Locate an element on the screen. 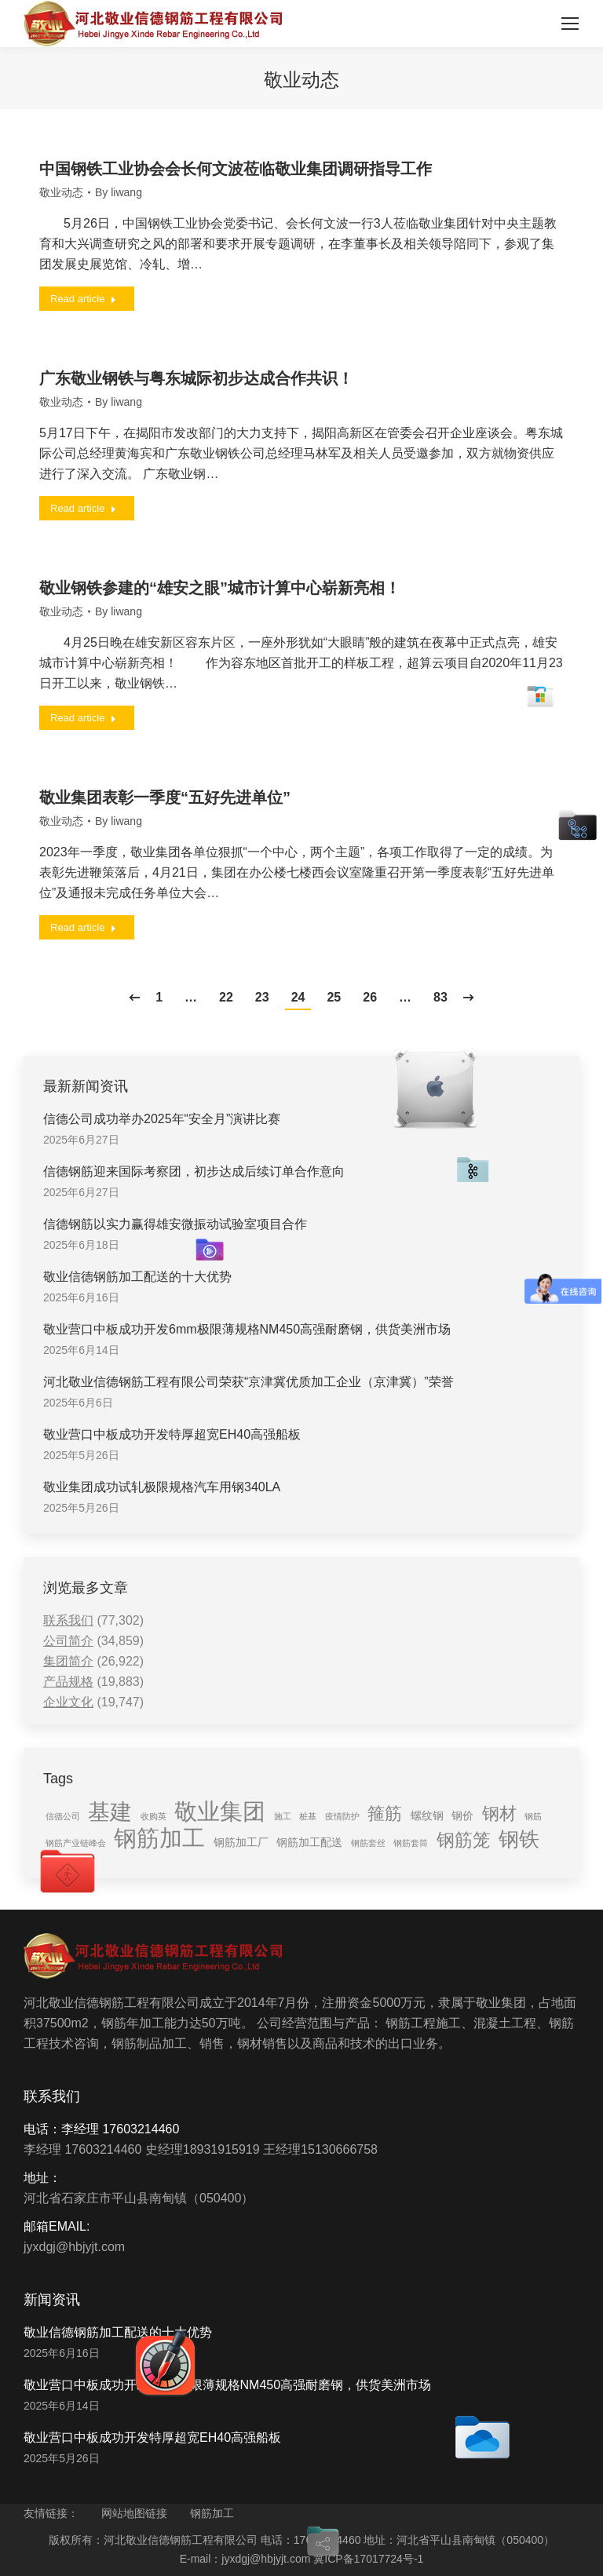  open your OneDrive synced folder is located at coordinates (482, 2439).